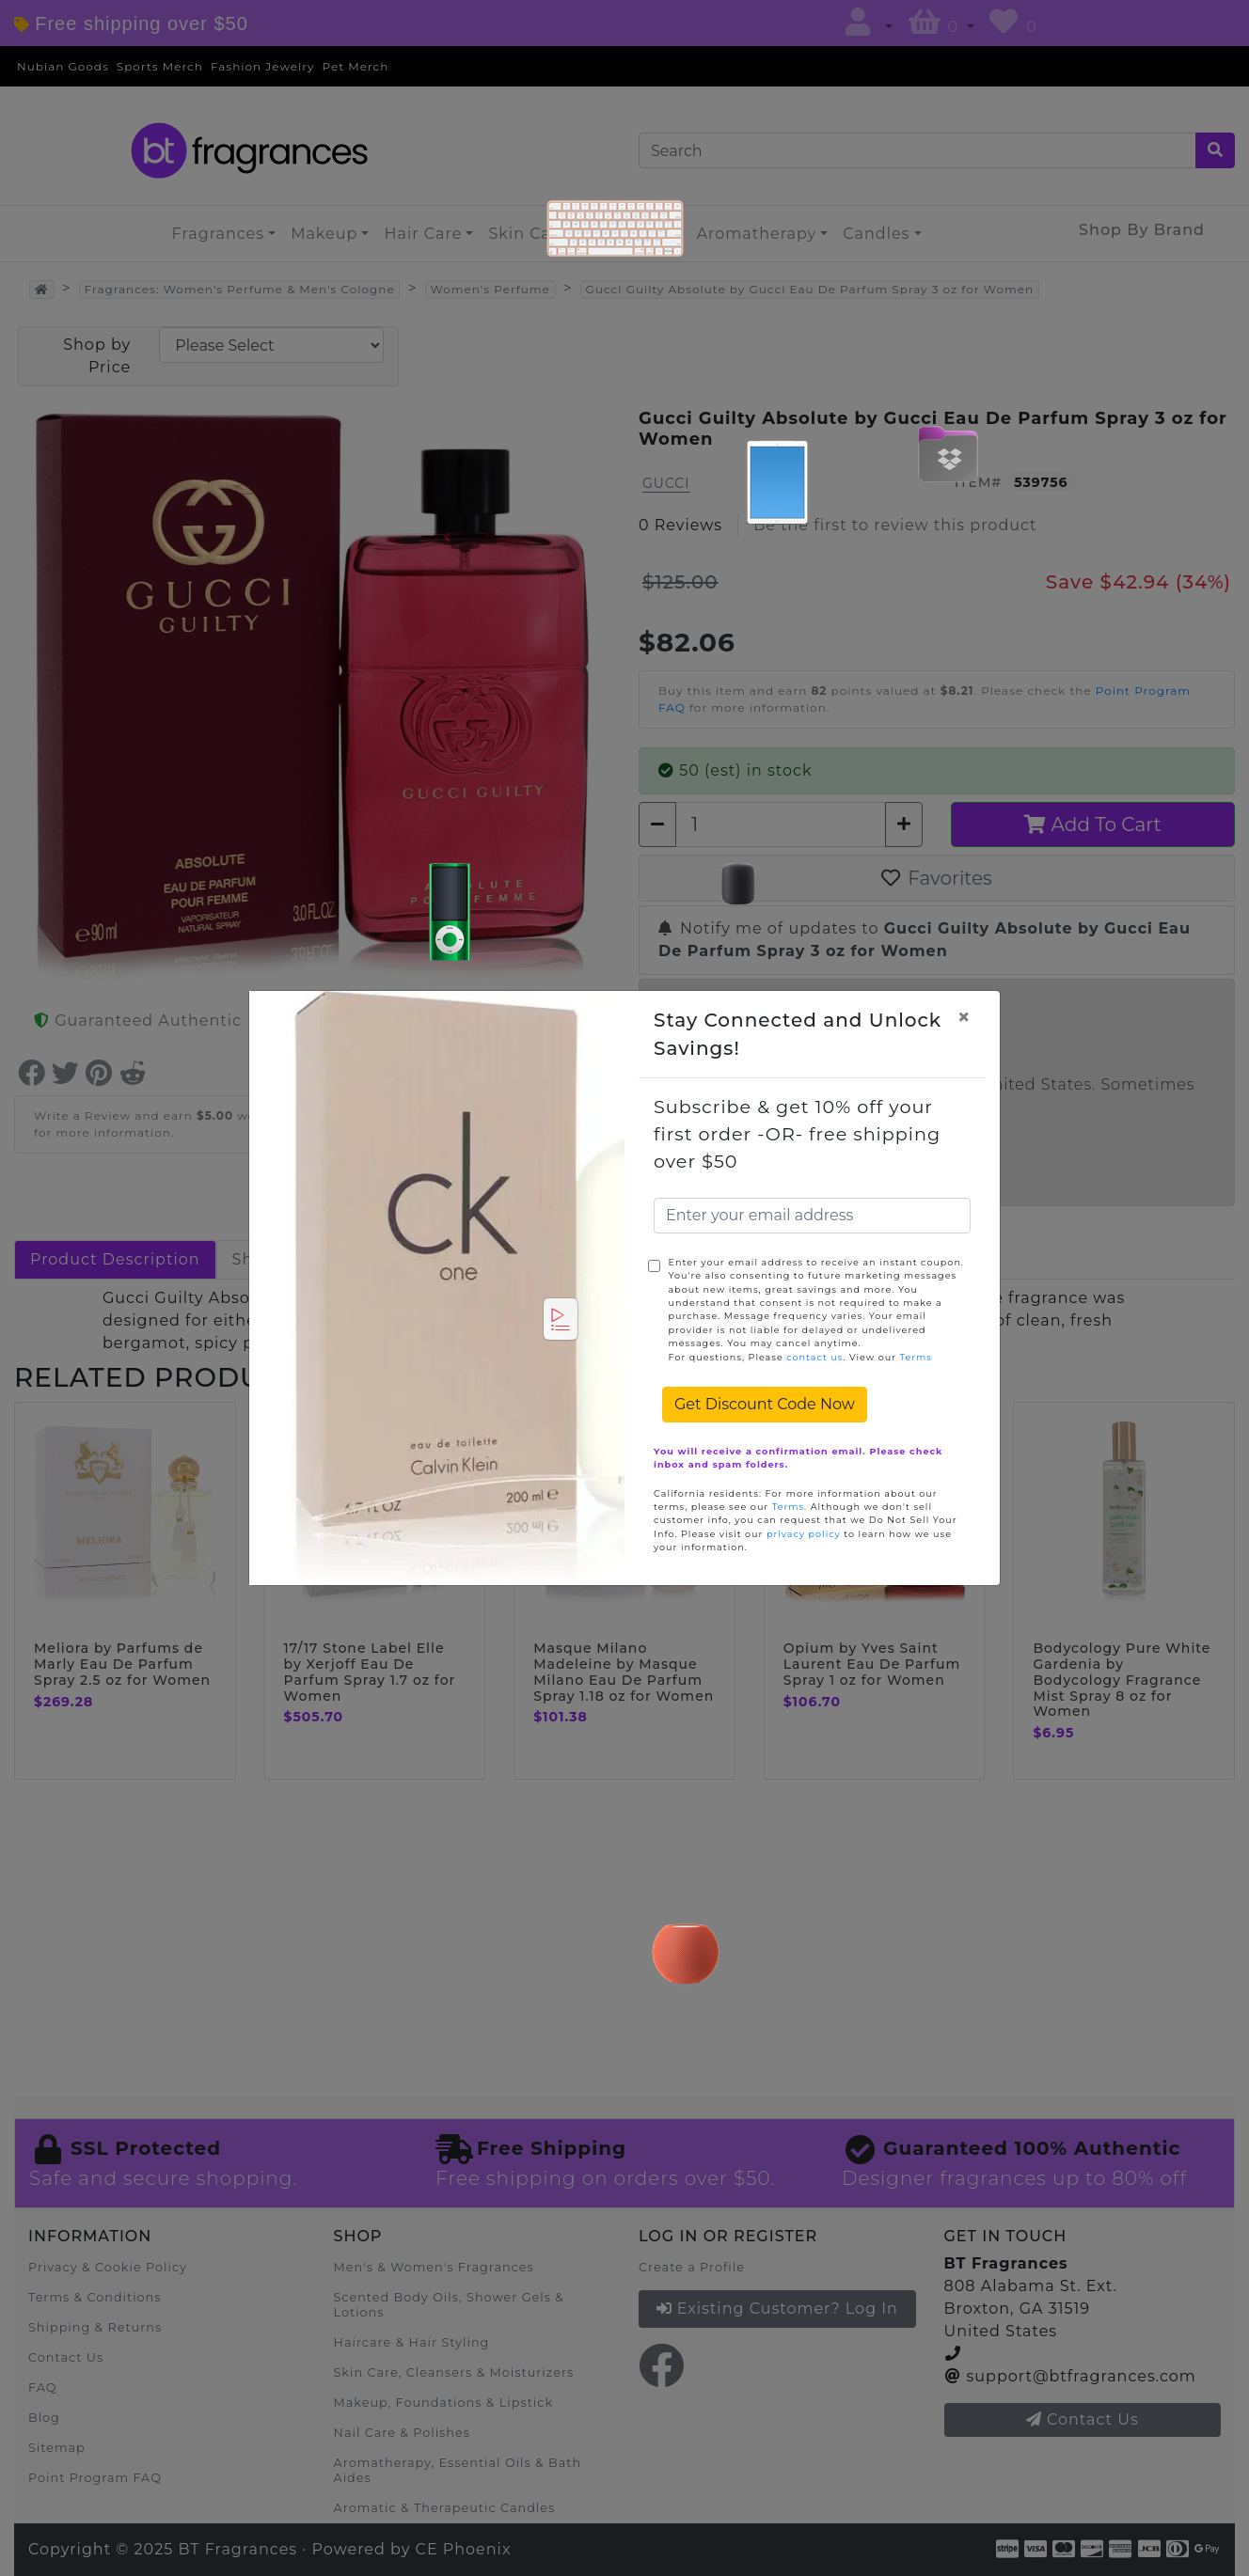  What do you see at coordinates (615, 228) in the screenshot?
I see `connect a bluetooth keyboard` at bounding box center [615, 228].